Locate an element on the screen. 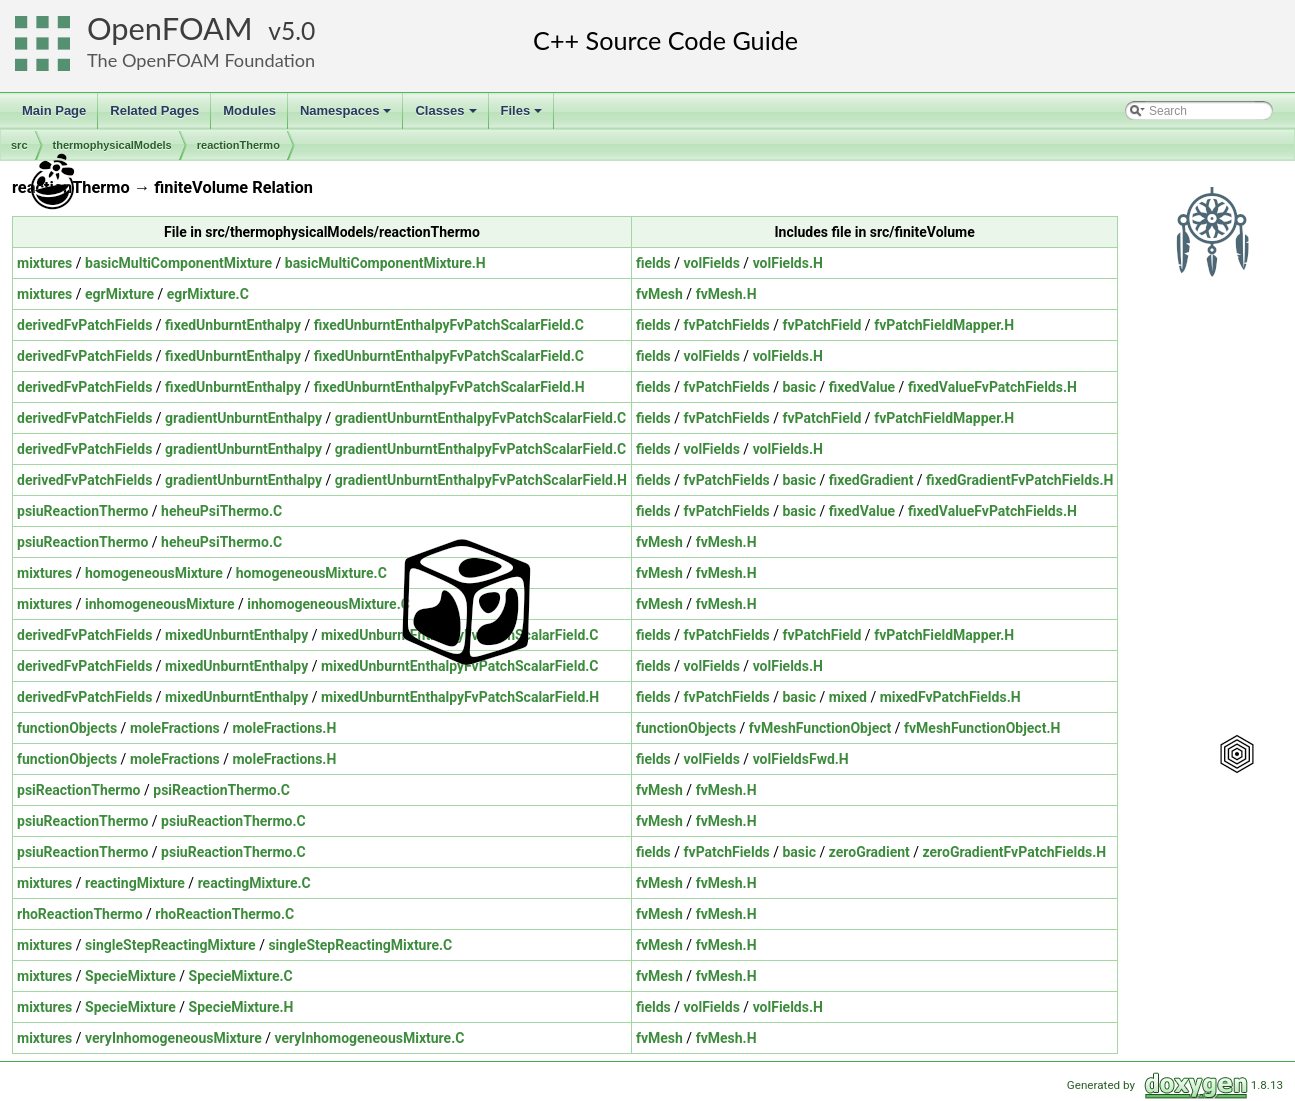  indicates a frozen or cooling effect in gameplay is located at coordinates (466, 601).